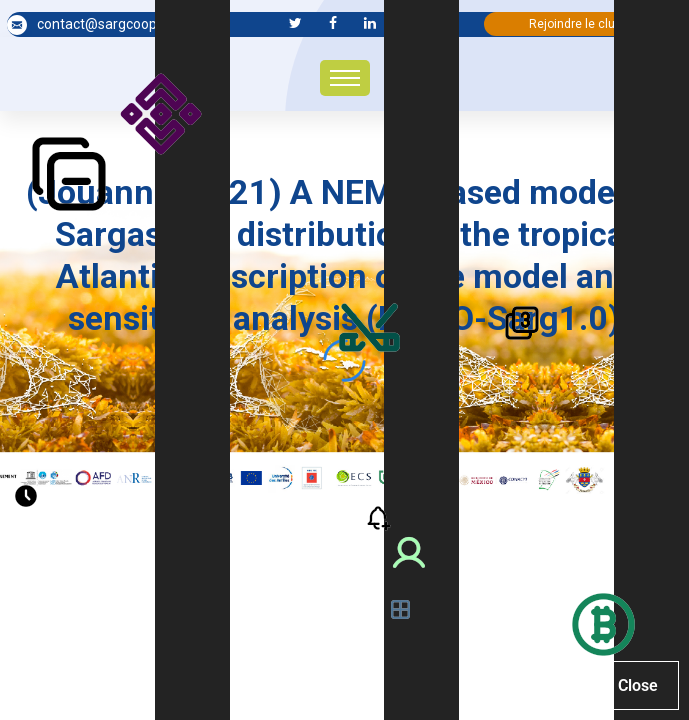  I want to click on view time or clock settings, so click(26, 496).